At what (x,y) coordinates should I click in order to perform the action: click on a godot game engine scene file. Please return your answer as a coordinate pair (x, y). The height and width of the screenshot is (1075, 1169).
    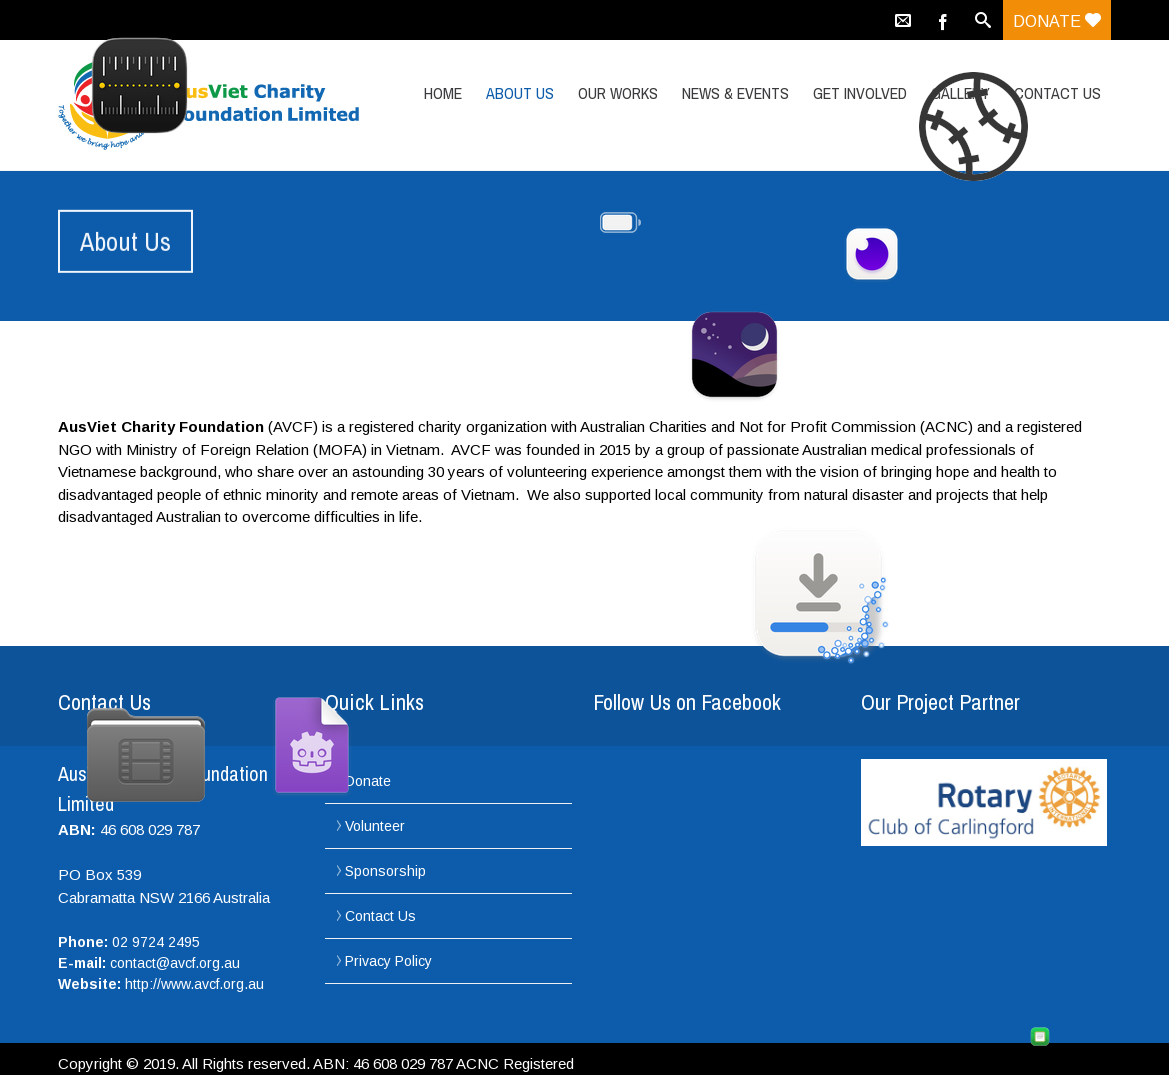
    Looking at the image, I should click on (312, 747).